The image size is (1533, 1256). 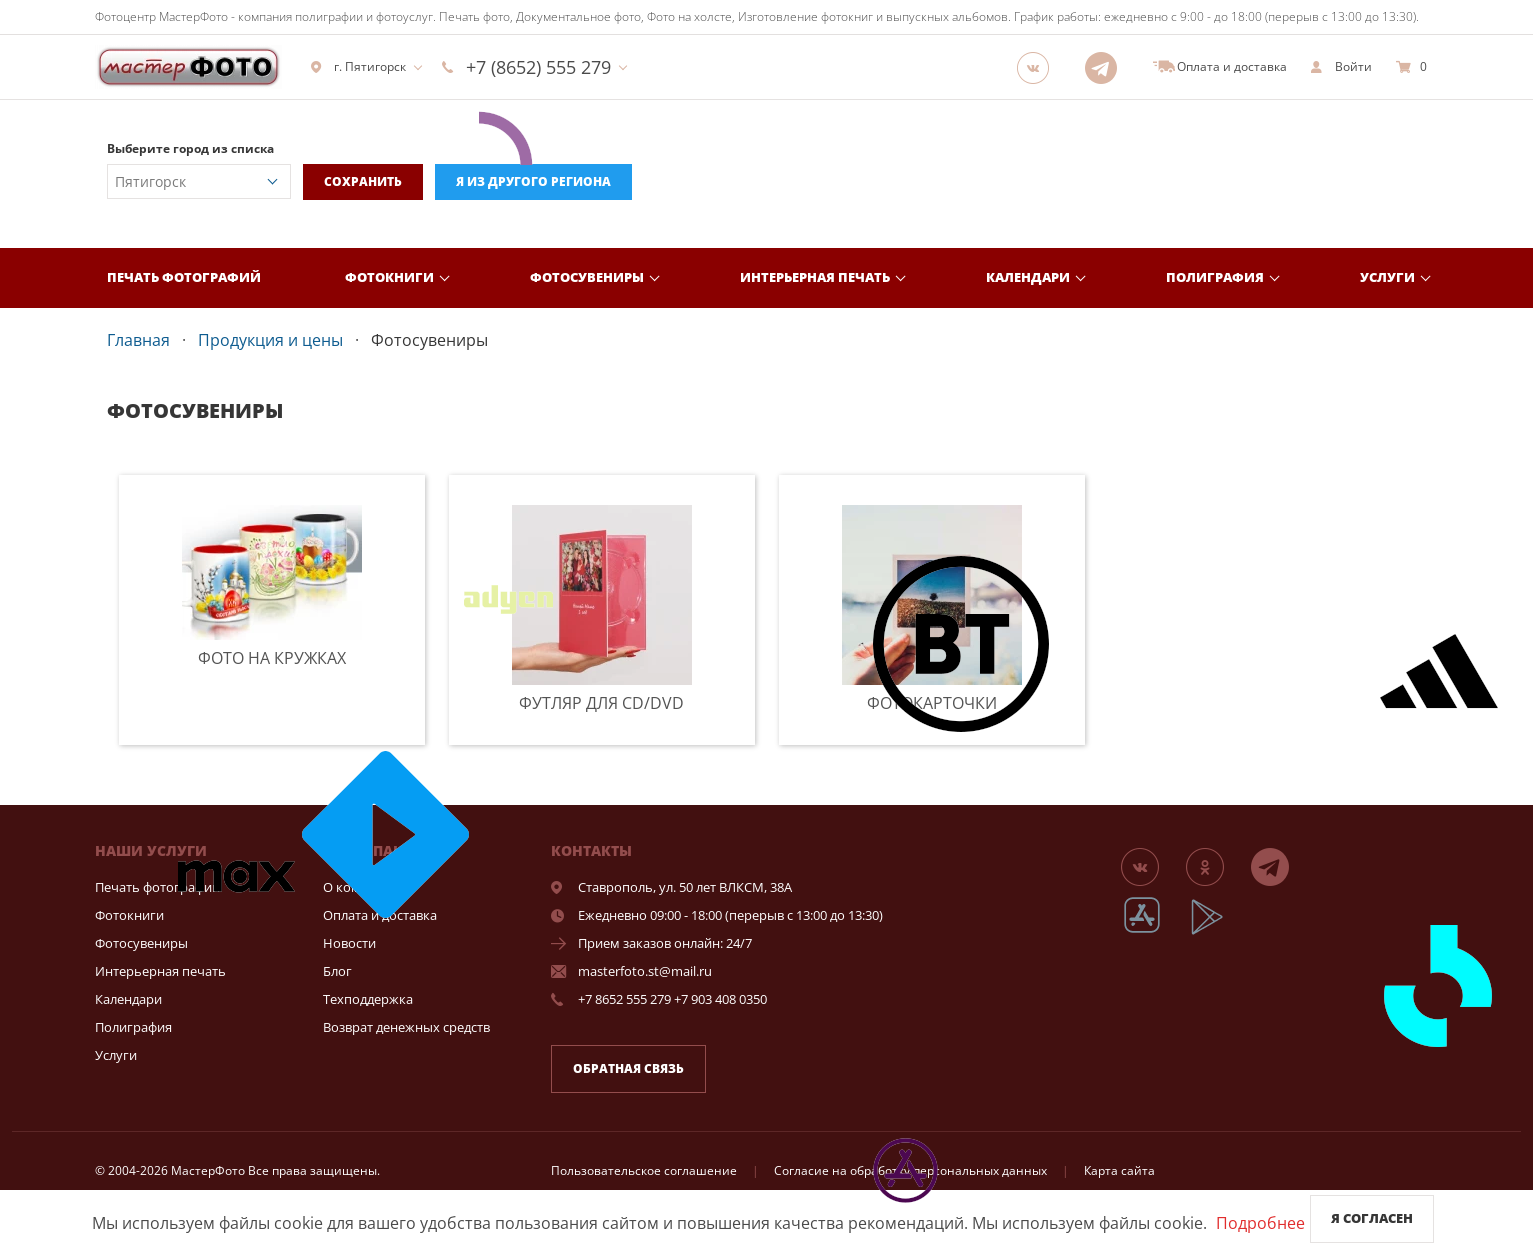 I want to click on open the Apple App Store, so click(x=905, y=1170).